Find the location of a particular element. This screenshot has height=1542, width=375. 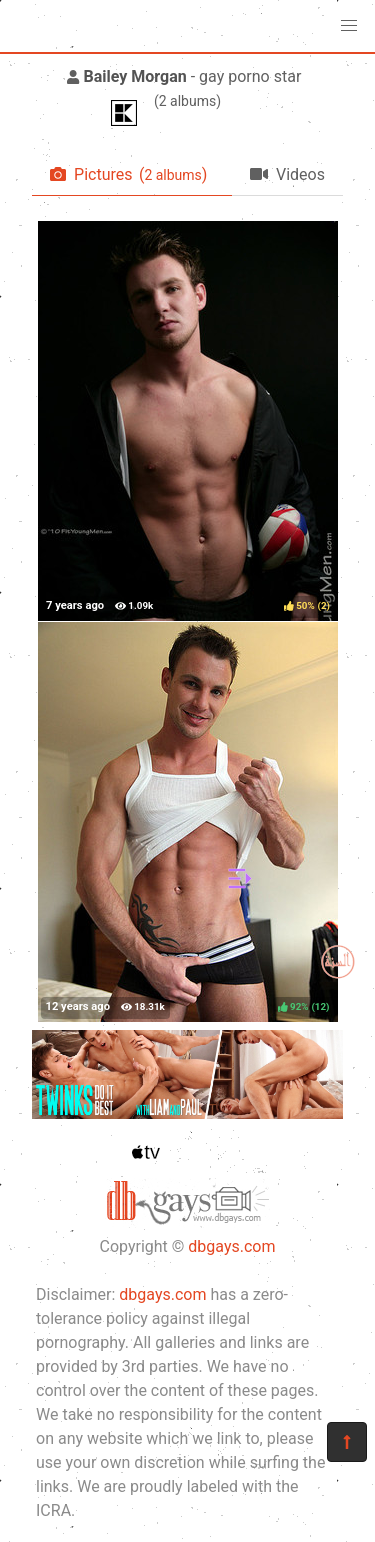

open the Apple TV app is located at coordinates (146, 1152).